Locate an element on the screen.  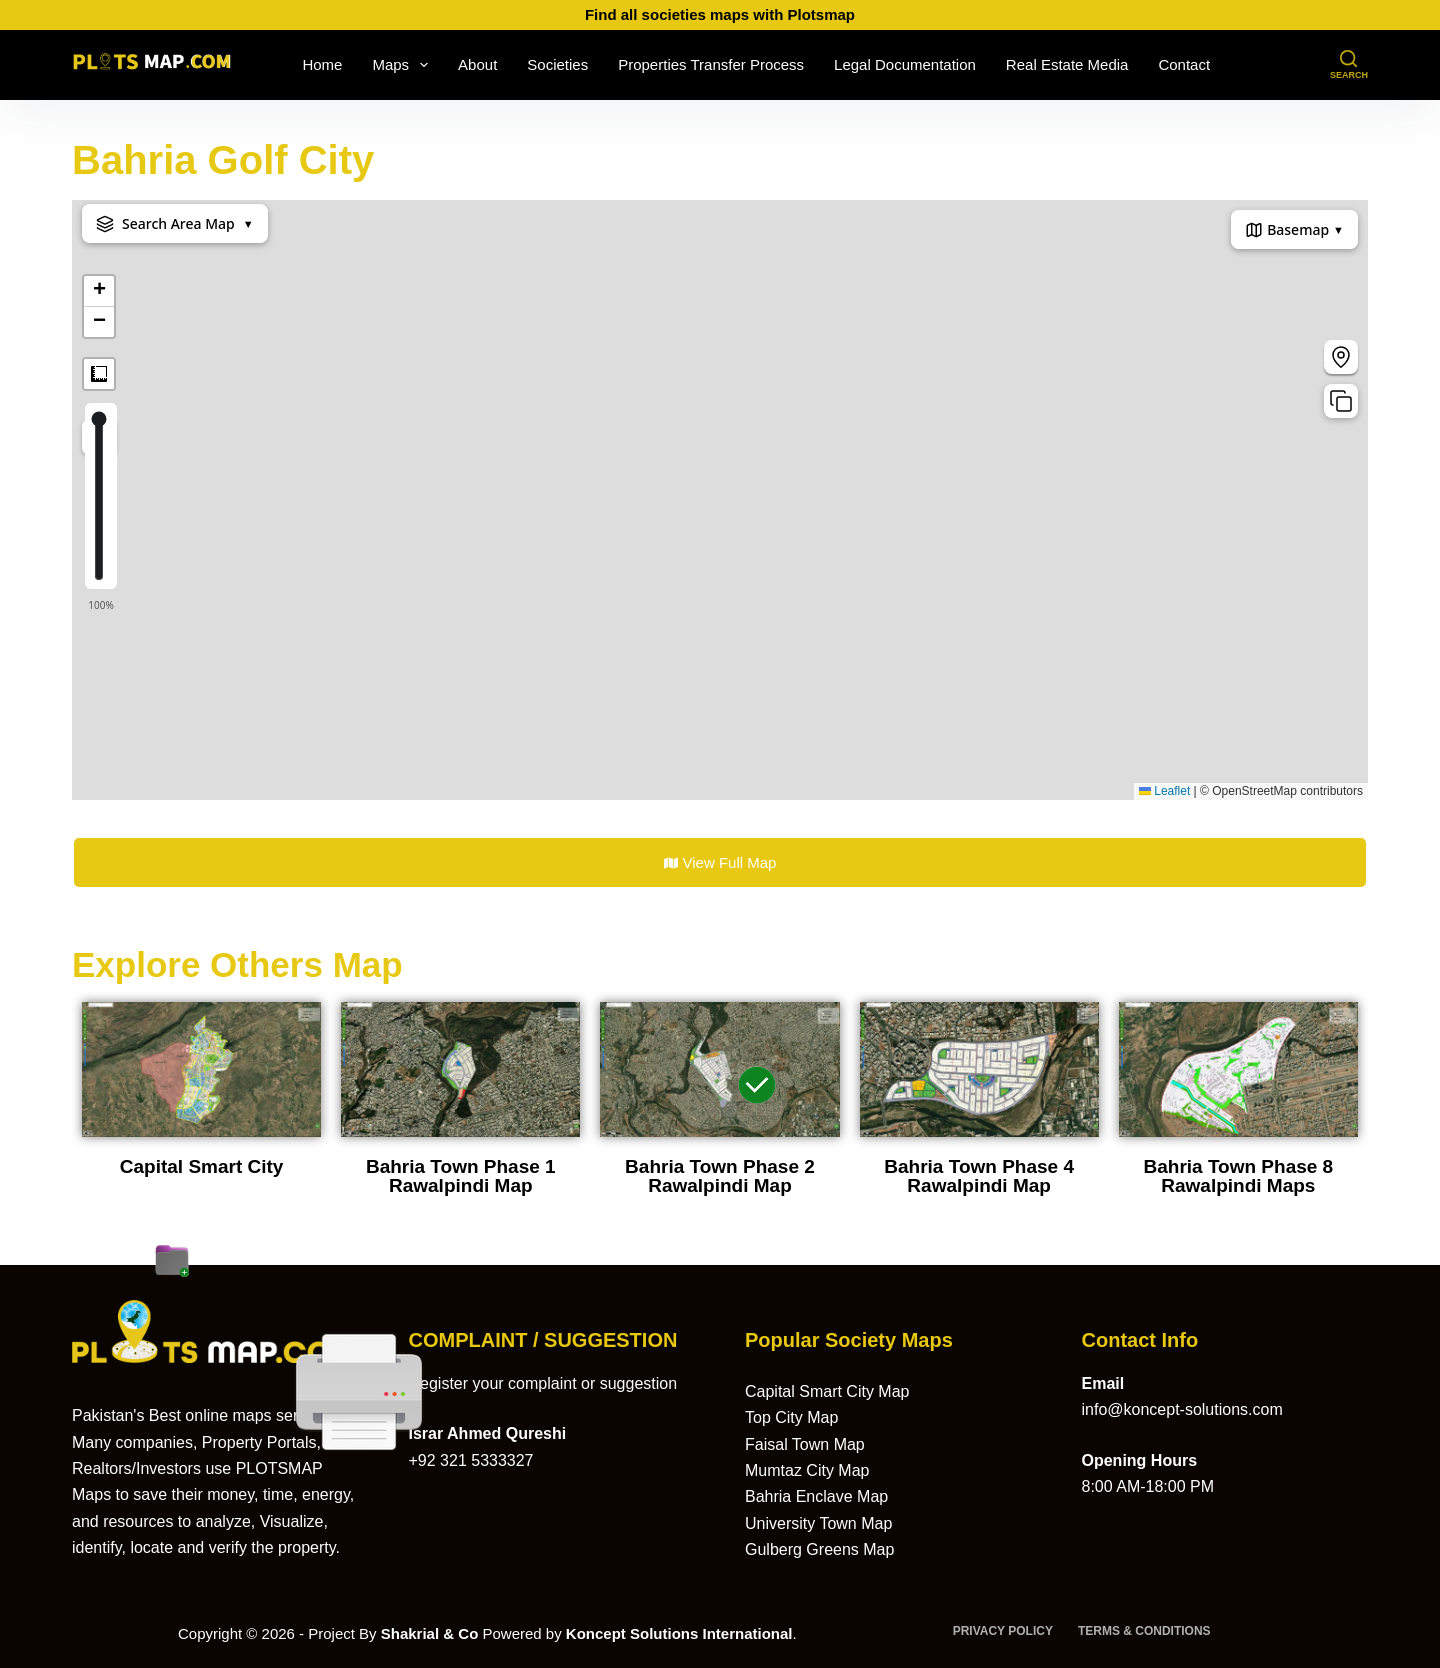
create a new folder is located at coordinates (172, 1260).